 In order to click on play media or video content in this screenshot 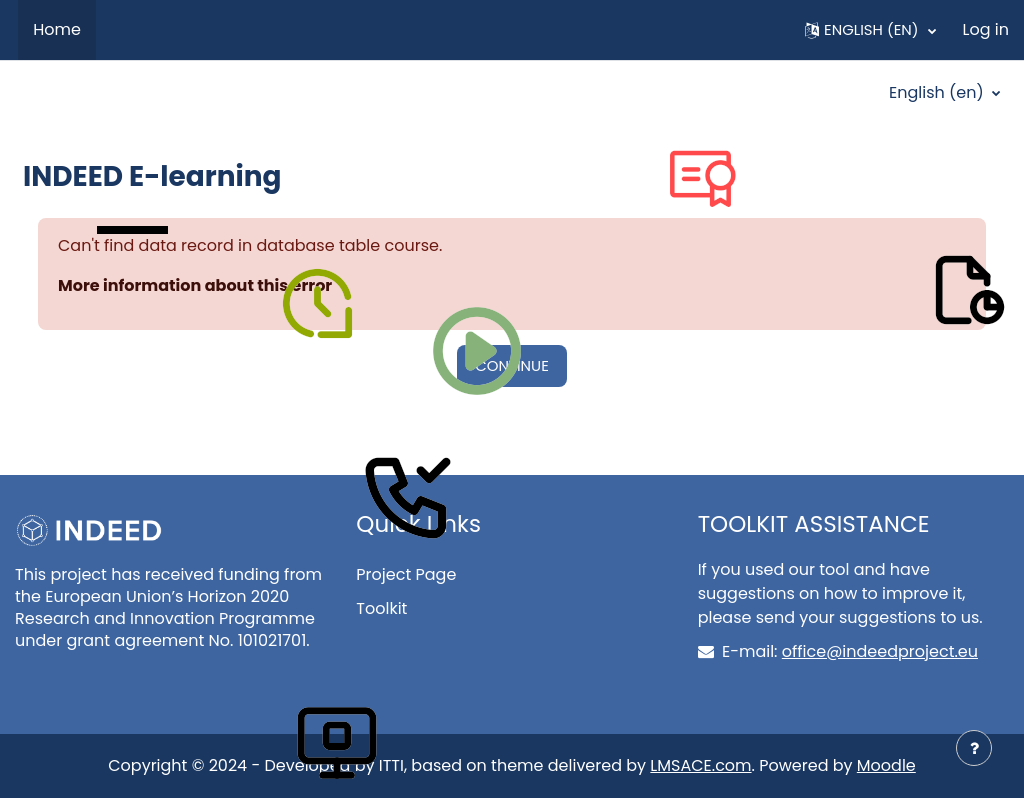, I will do `click(477, 351)`.